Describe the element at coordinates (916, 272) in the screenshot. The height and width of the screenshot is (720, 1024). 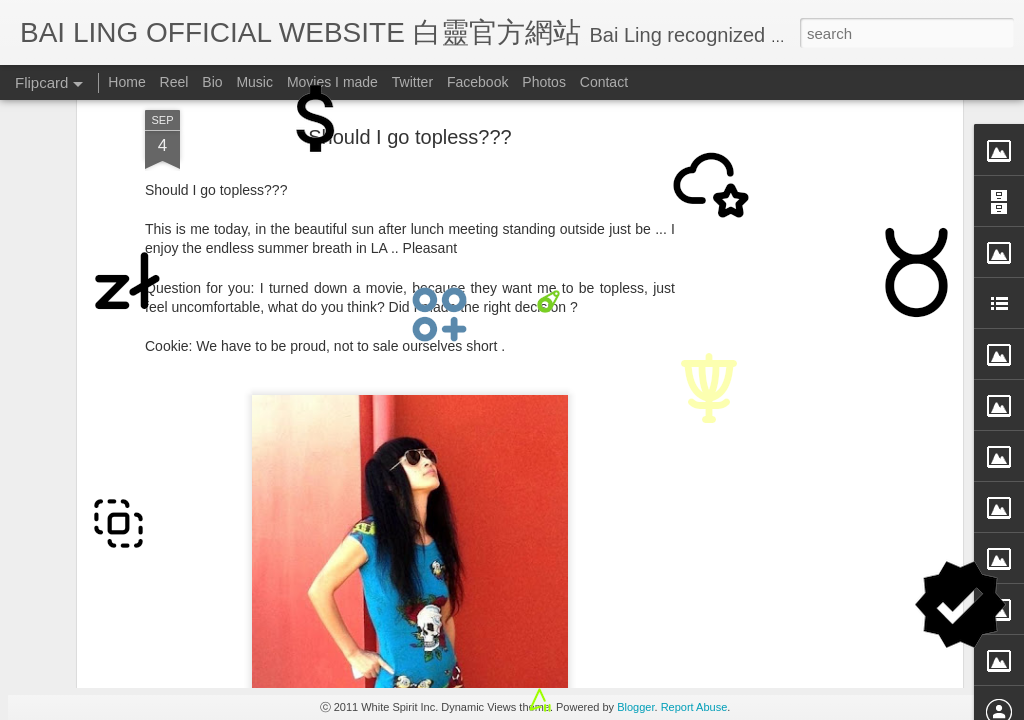
I see `indicates taurus zodiac sign` at that location.